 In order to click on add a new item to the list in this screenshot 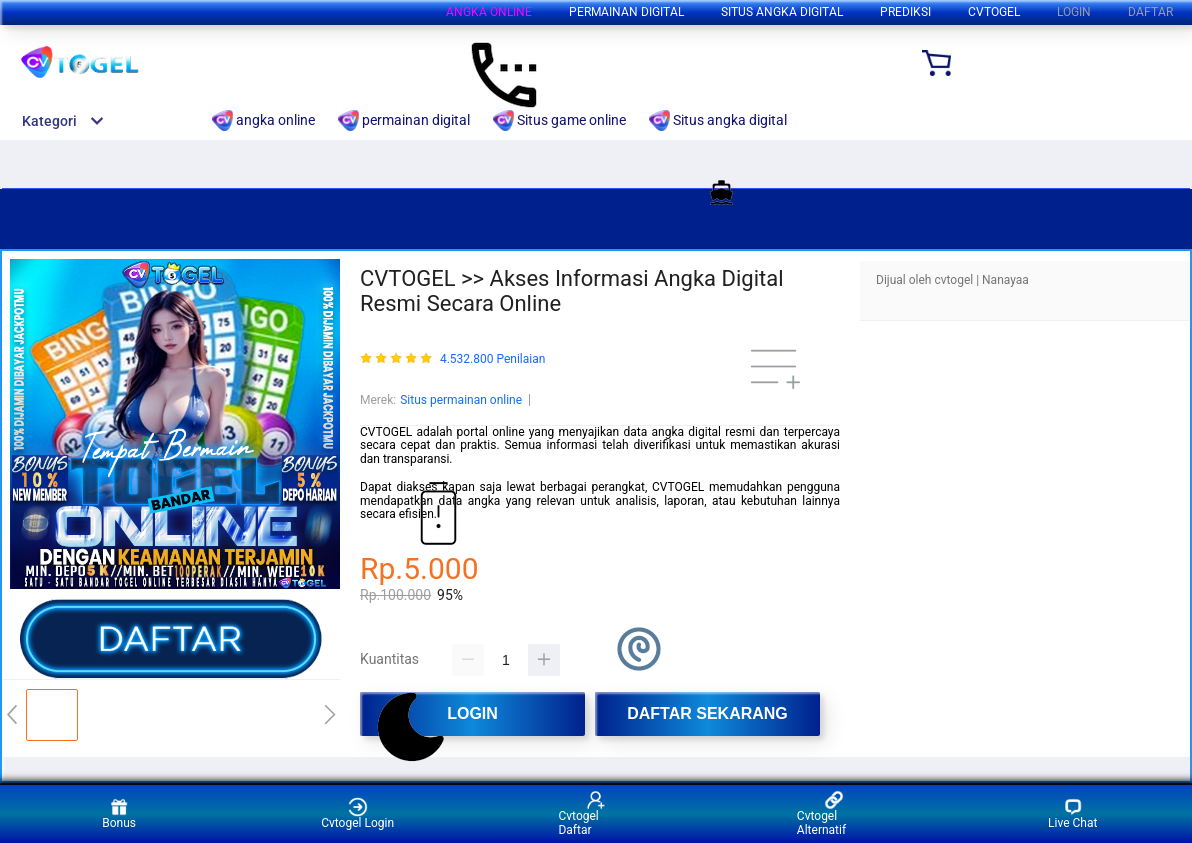, I will do `click(773, 366)`.